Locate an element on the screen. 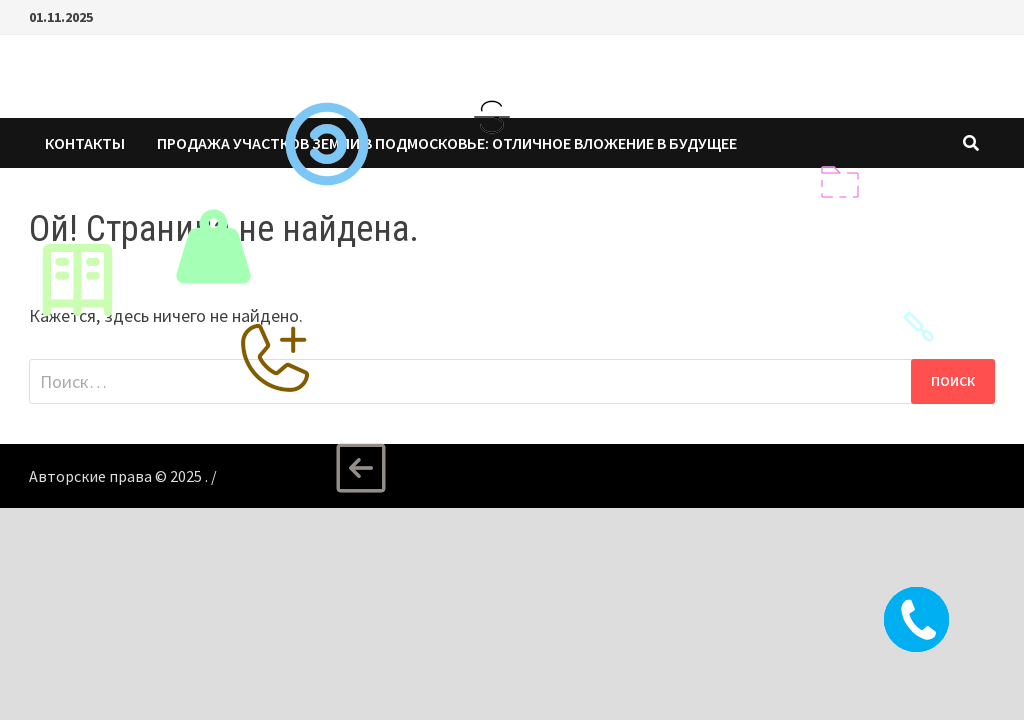  access sculpting or carving tools is located at coordinates (918, 326).